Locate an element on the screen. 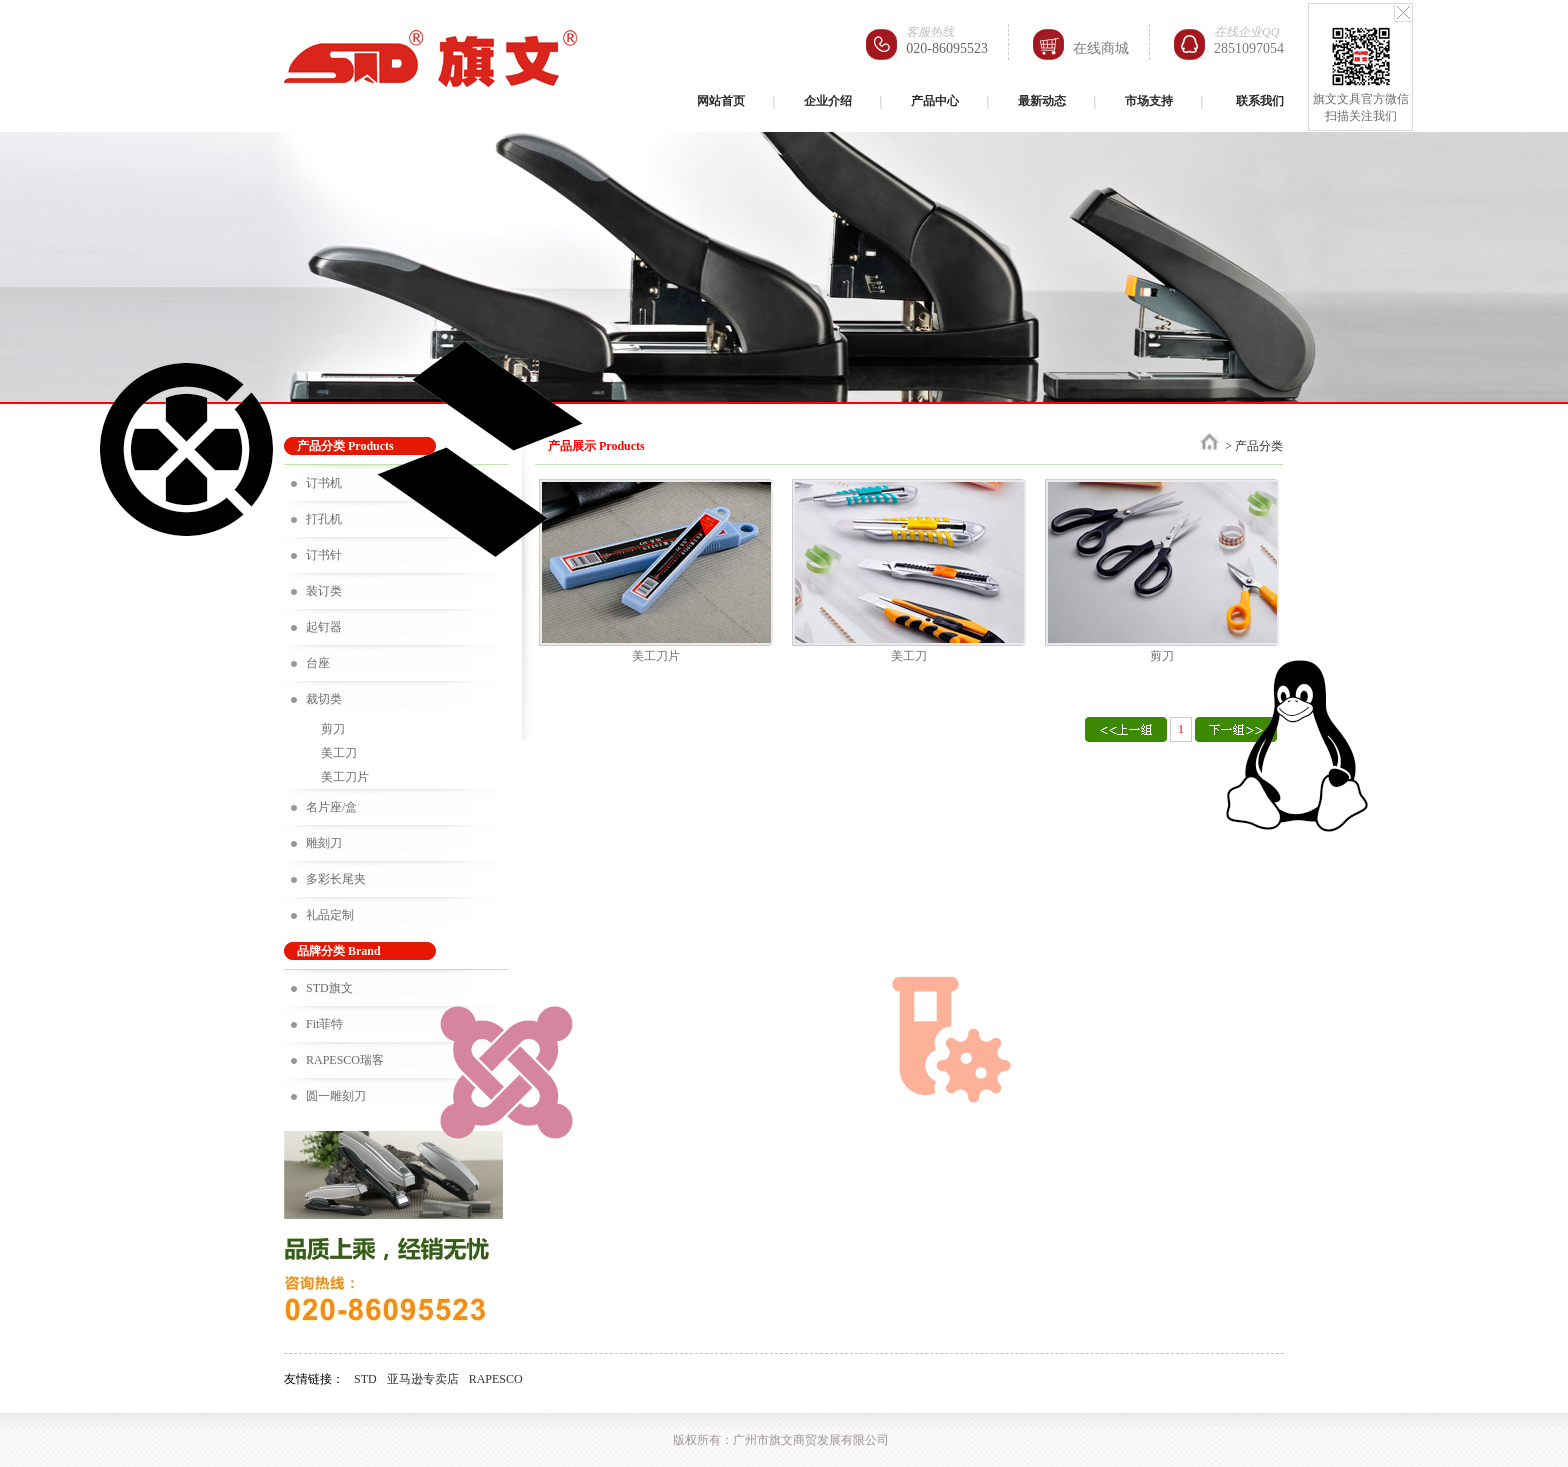 The width and height of the screenshot is (1568, 1467). nanostores library logo is located at coordinates (480, 449).